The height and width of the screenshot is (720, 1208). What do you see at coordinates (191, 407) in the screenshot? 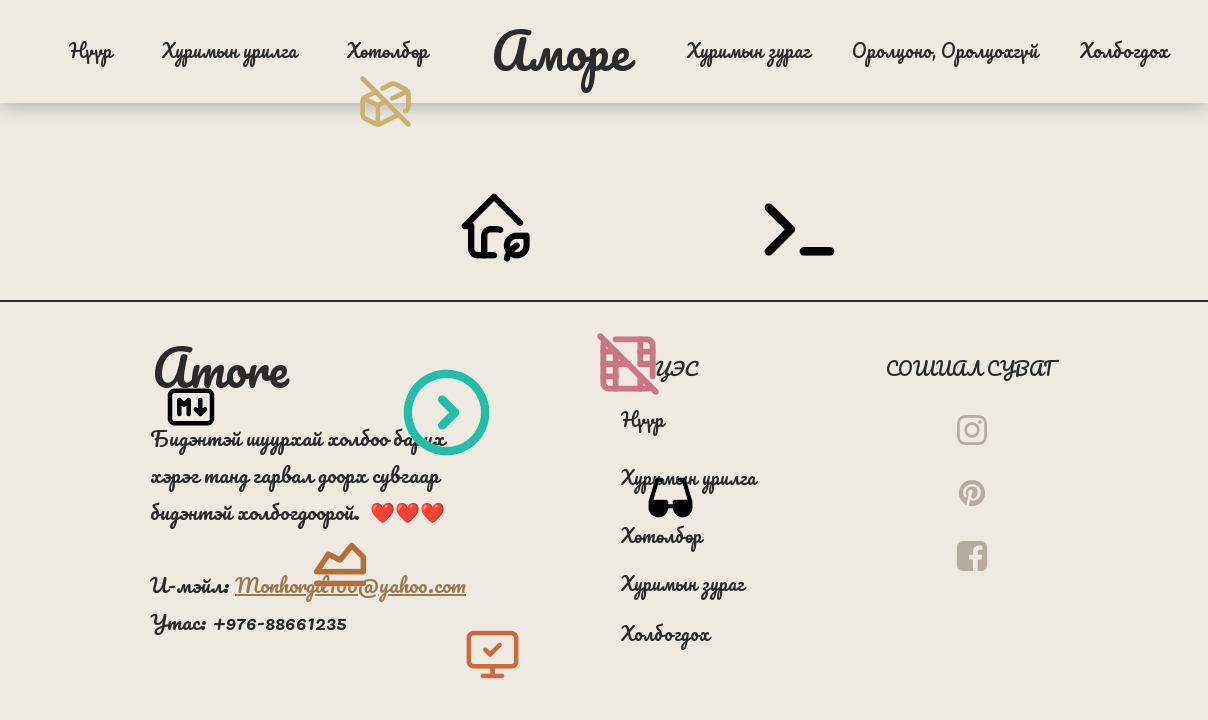
I see `format text using markdown syntax` at bounding box center [191, 407].